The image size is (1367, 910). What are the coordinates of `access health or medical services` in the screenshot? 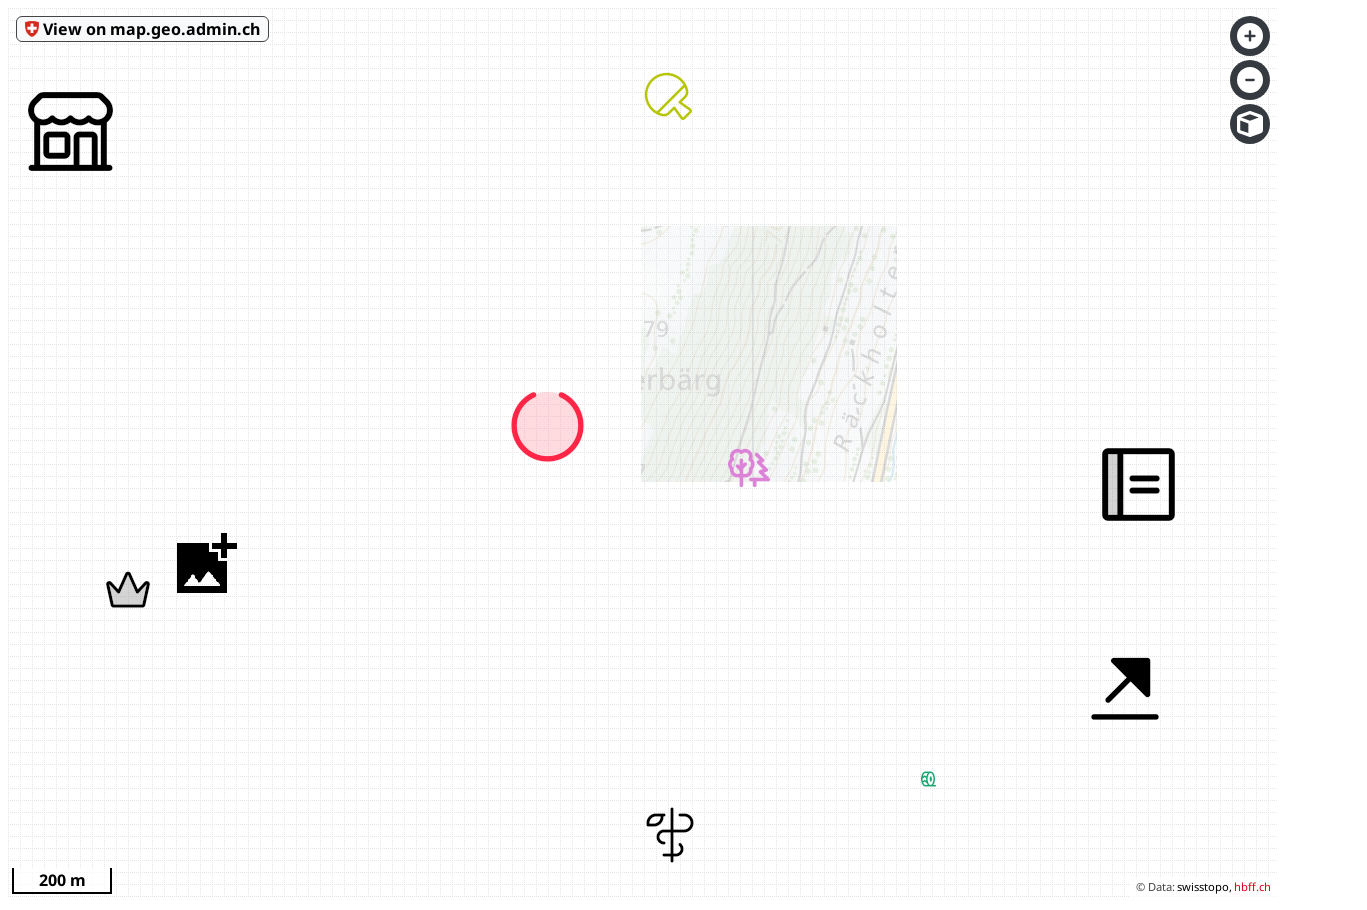 It's located at (672, 835).